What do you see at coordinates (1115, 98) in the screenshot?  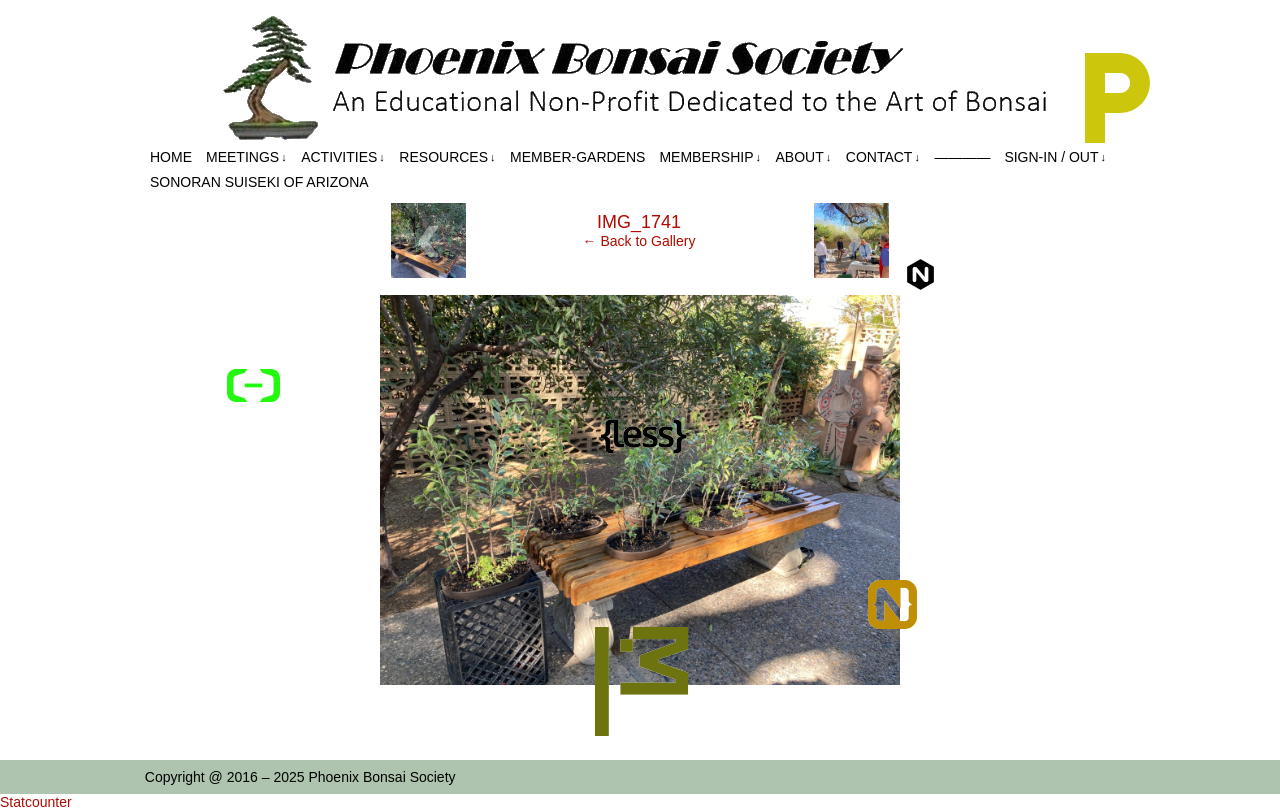 I see `indicates a parking area or facility` at bounding box center [1115, 98].